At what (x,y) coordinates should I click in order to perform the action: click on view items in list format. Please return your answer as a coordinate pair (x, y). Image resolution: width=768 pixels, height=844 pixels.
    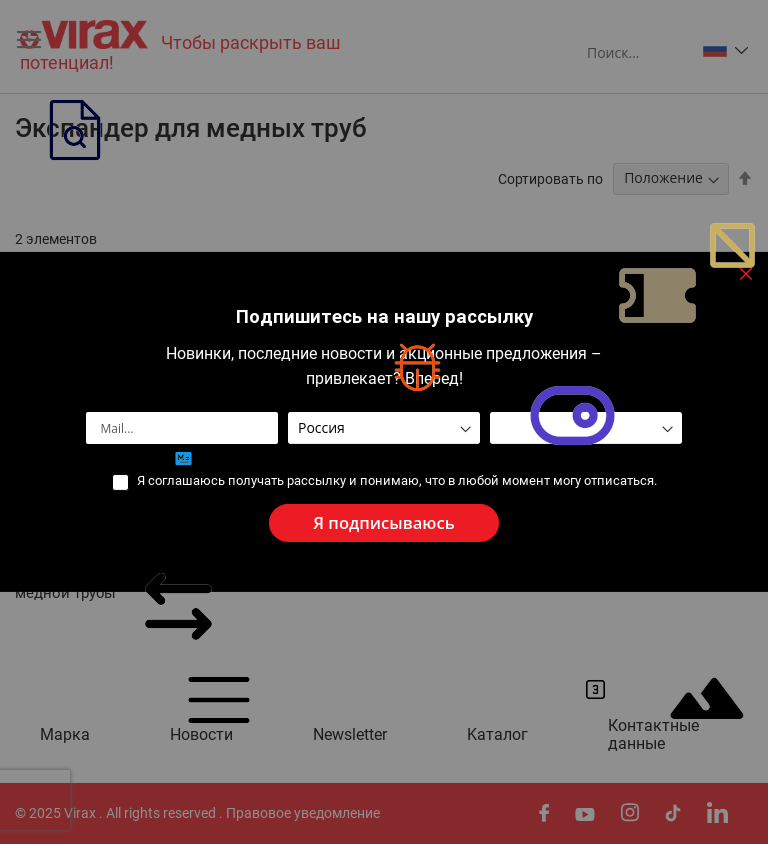
    Looking at the image, I should click on (219, 700).